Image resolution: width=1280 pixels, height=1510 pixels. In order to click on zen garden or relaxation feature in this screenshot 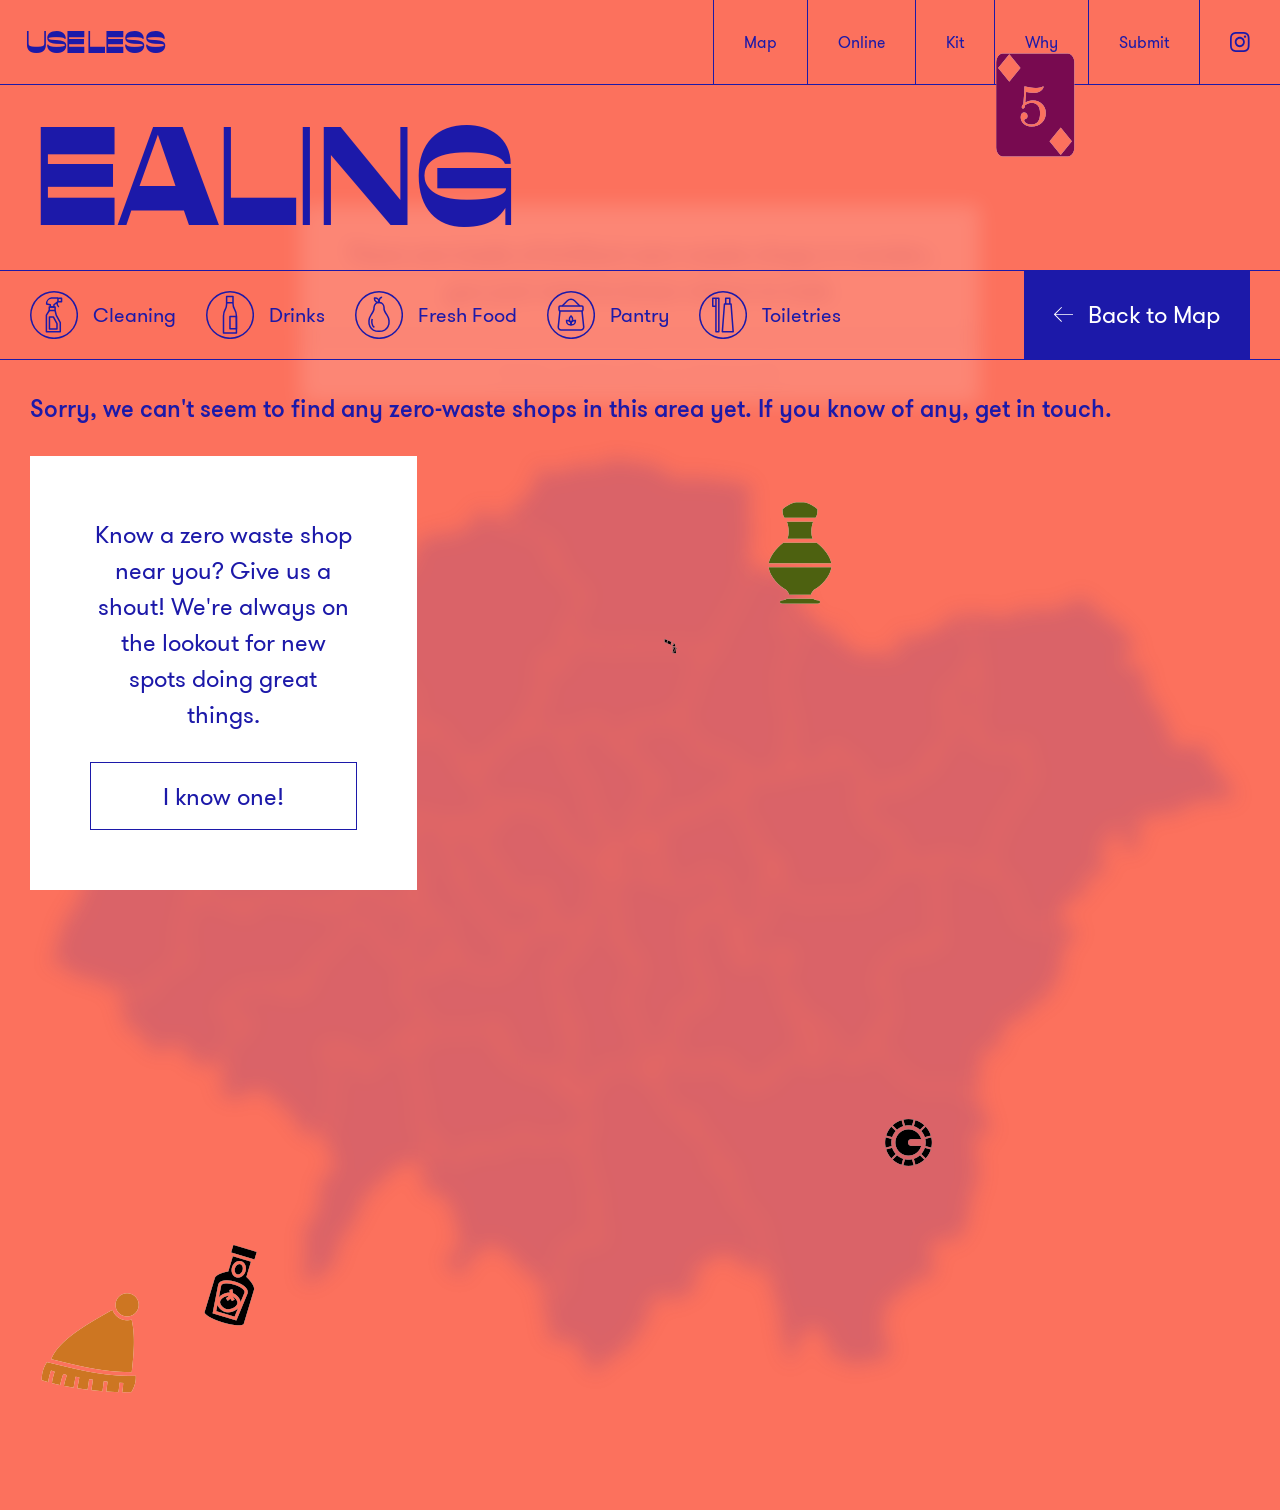, I will do `click(672, 646)`.